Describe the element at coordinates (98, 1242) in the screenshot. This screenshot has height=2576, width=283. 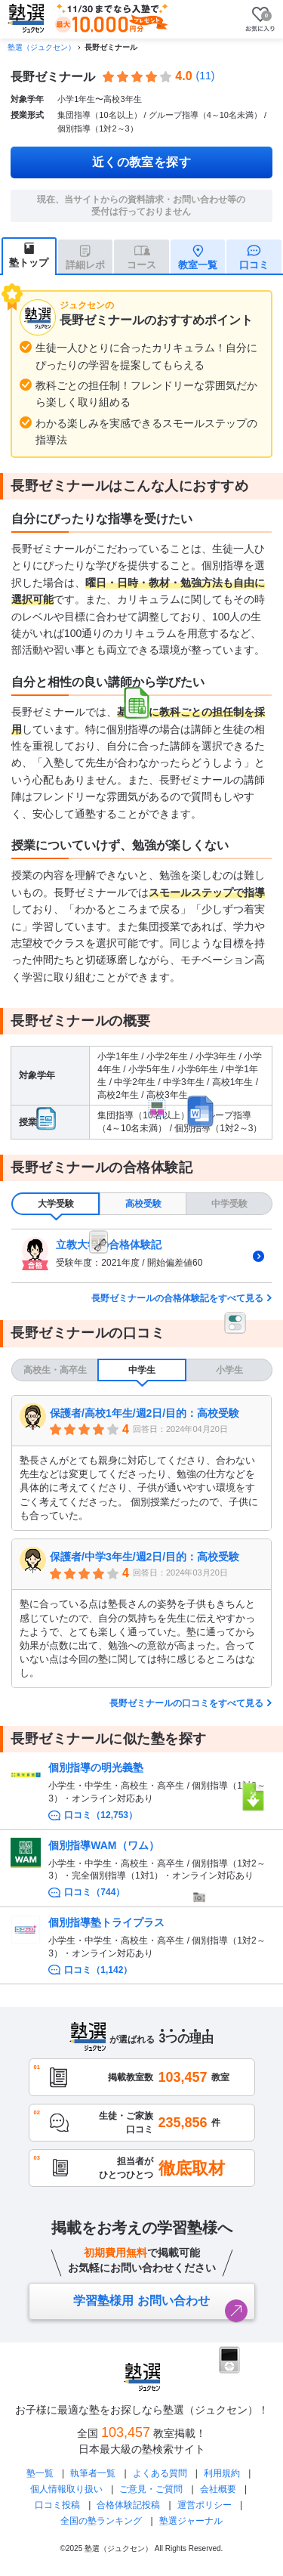
I see `open the documents app` at that location.